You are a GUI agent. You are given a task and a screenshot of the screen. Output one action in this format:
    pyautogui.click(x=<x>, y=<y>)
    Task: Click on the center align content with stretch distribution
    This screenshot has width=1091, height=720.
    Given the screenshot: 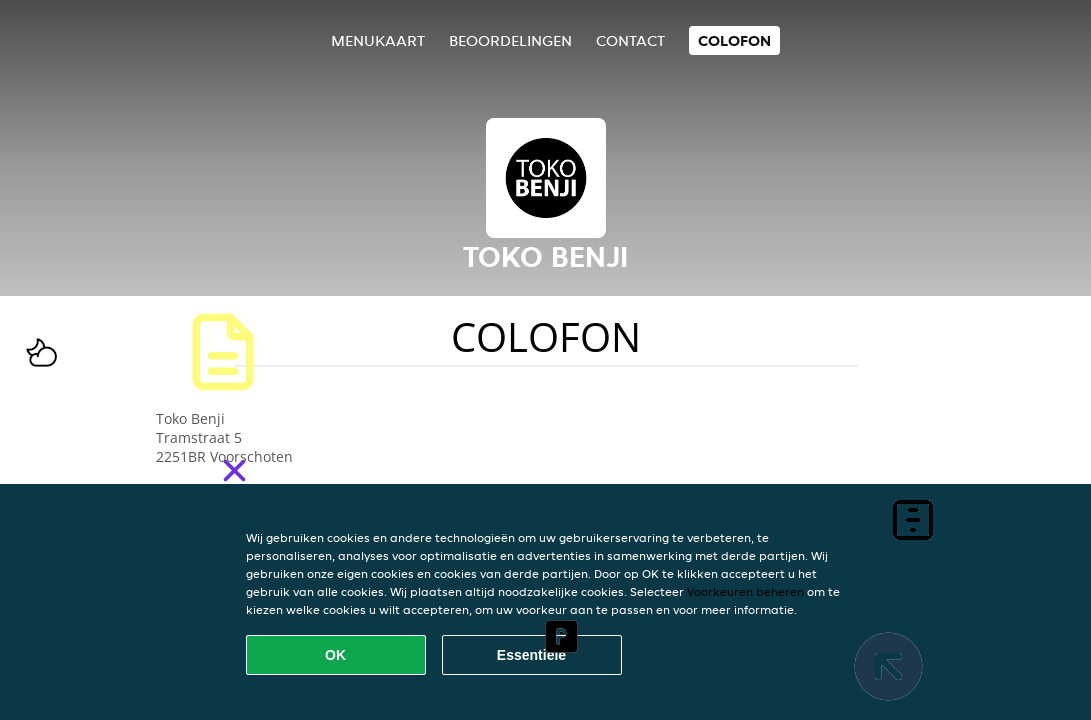 What is the action you would take?
    pyautogui.click(x=913, y=520)
    